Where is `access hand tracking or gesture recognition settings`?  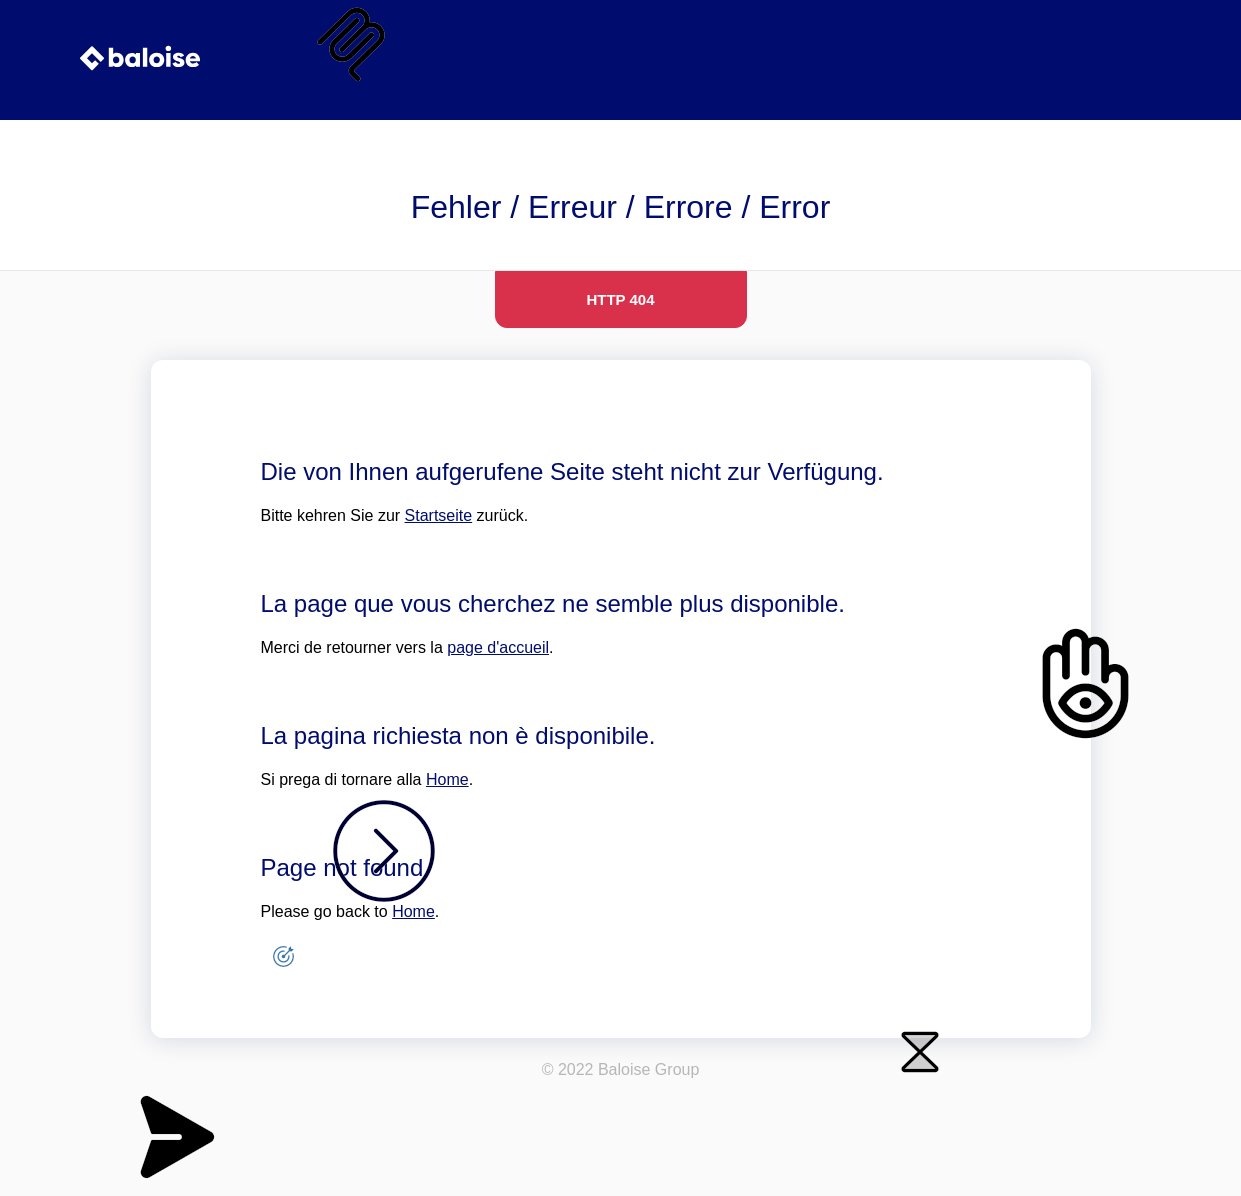
access hand tracking or gesture recognition settings is located at coordinates (1085, 683).